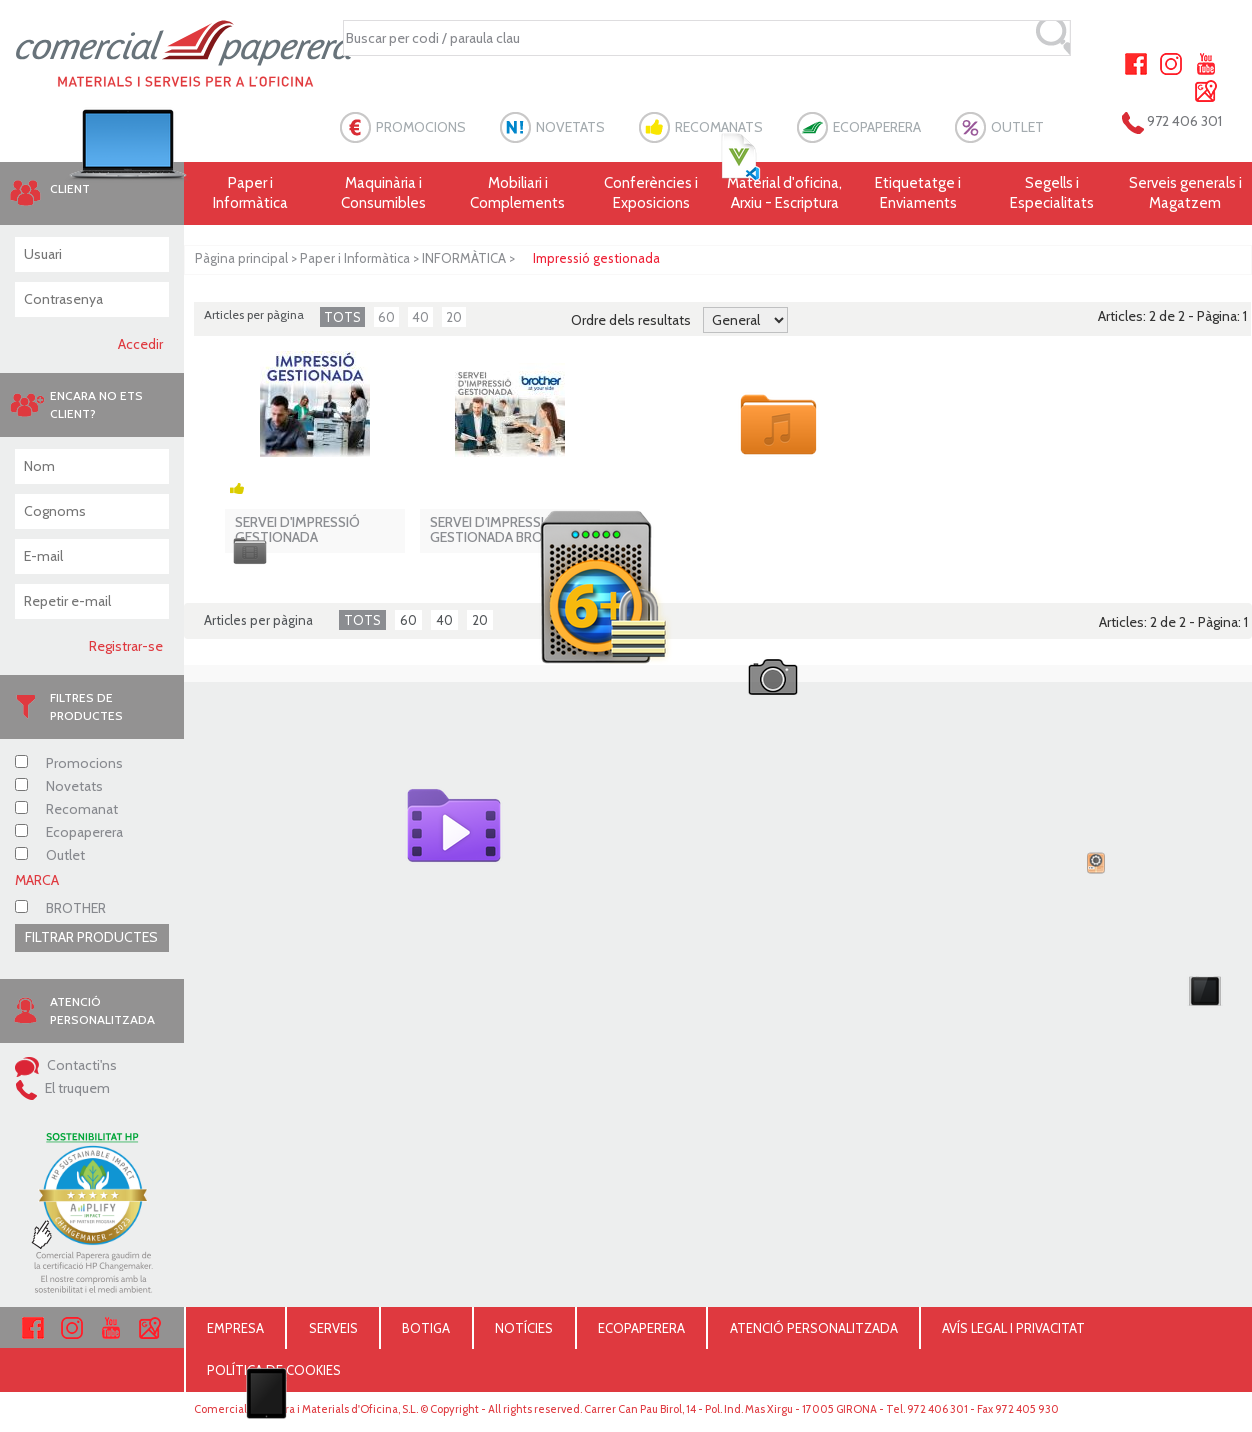 Image resolution: width=1252 pixels, height=1432 pixels. Describe the element at coordinates (128, 135) in the screenshot. I see `macbook air device icon in system preferences` at that location.